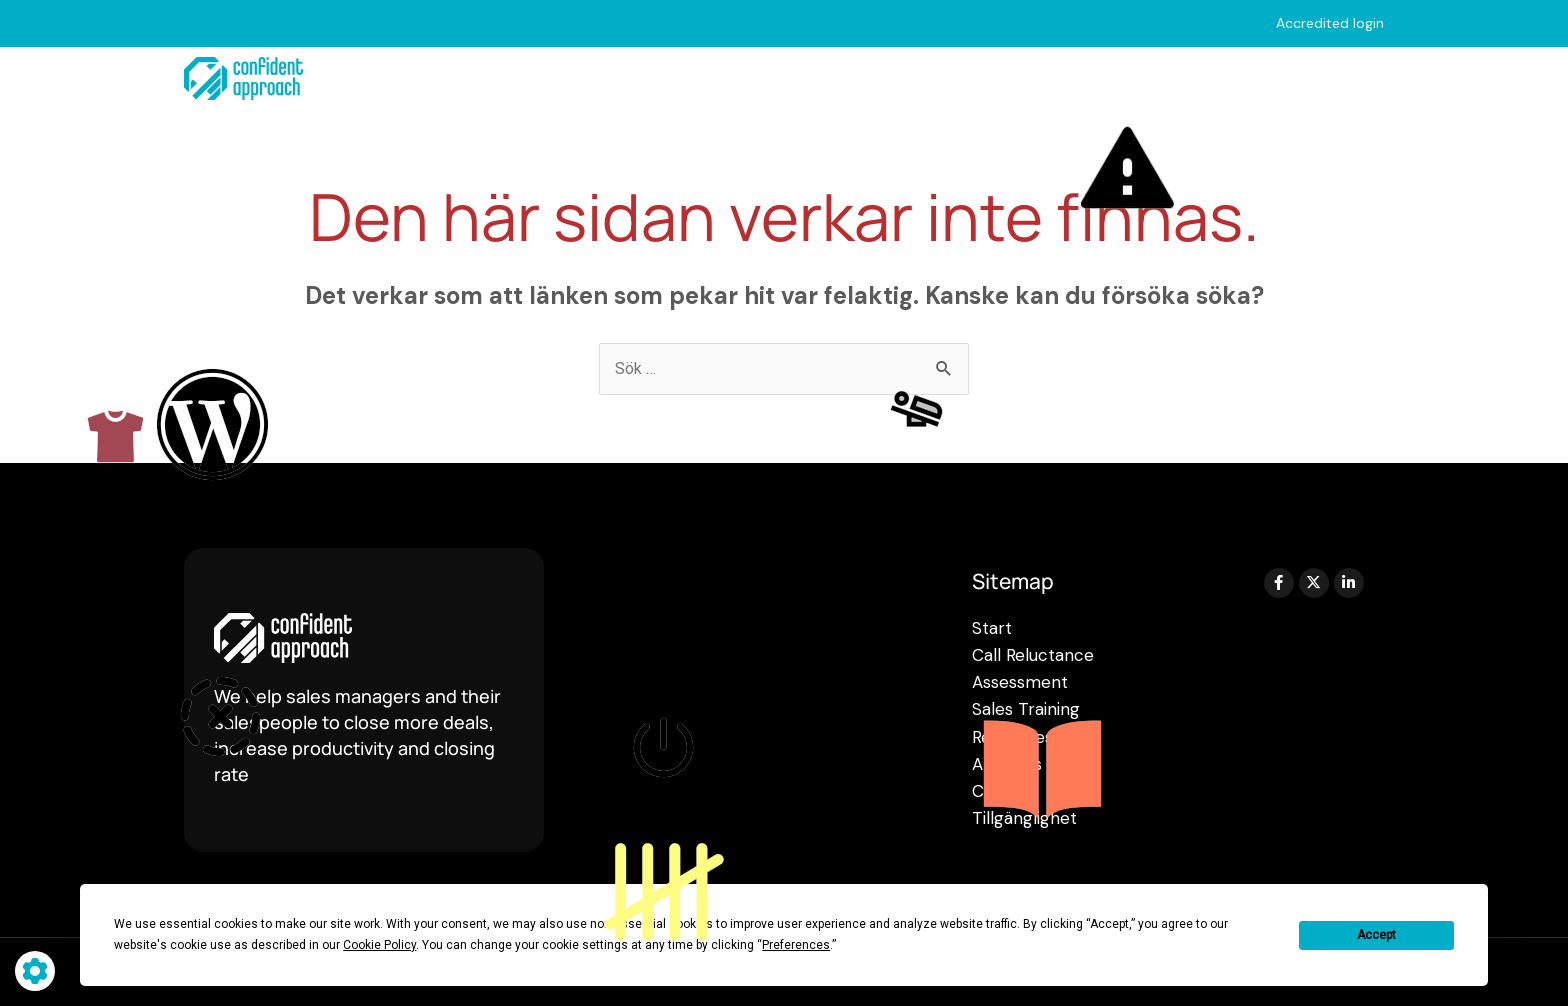  Describe the element at coordinates (663, 747) in the screenshot. I see `turn off or shut down the device` at that location.